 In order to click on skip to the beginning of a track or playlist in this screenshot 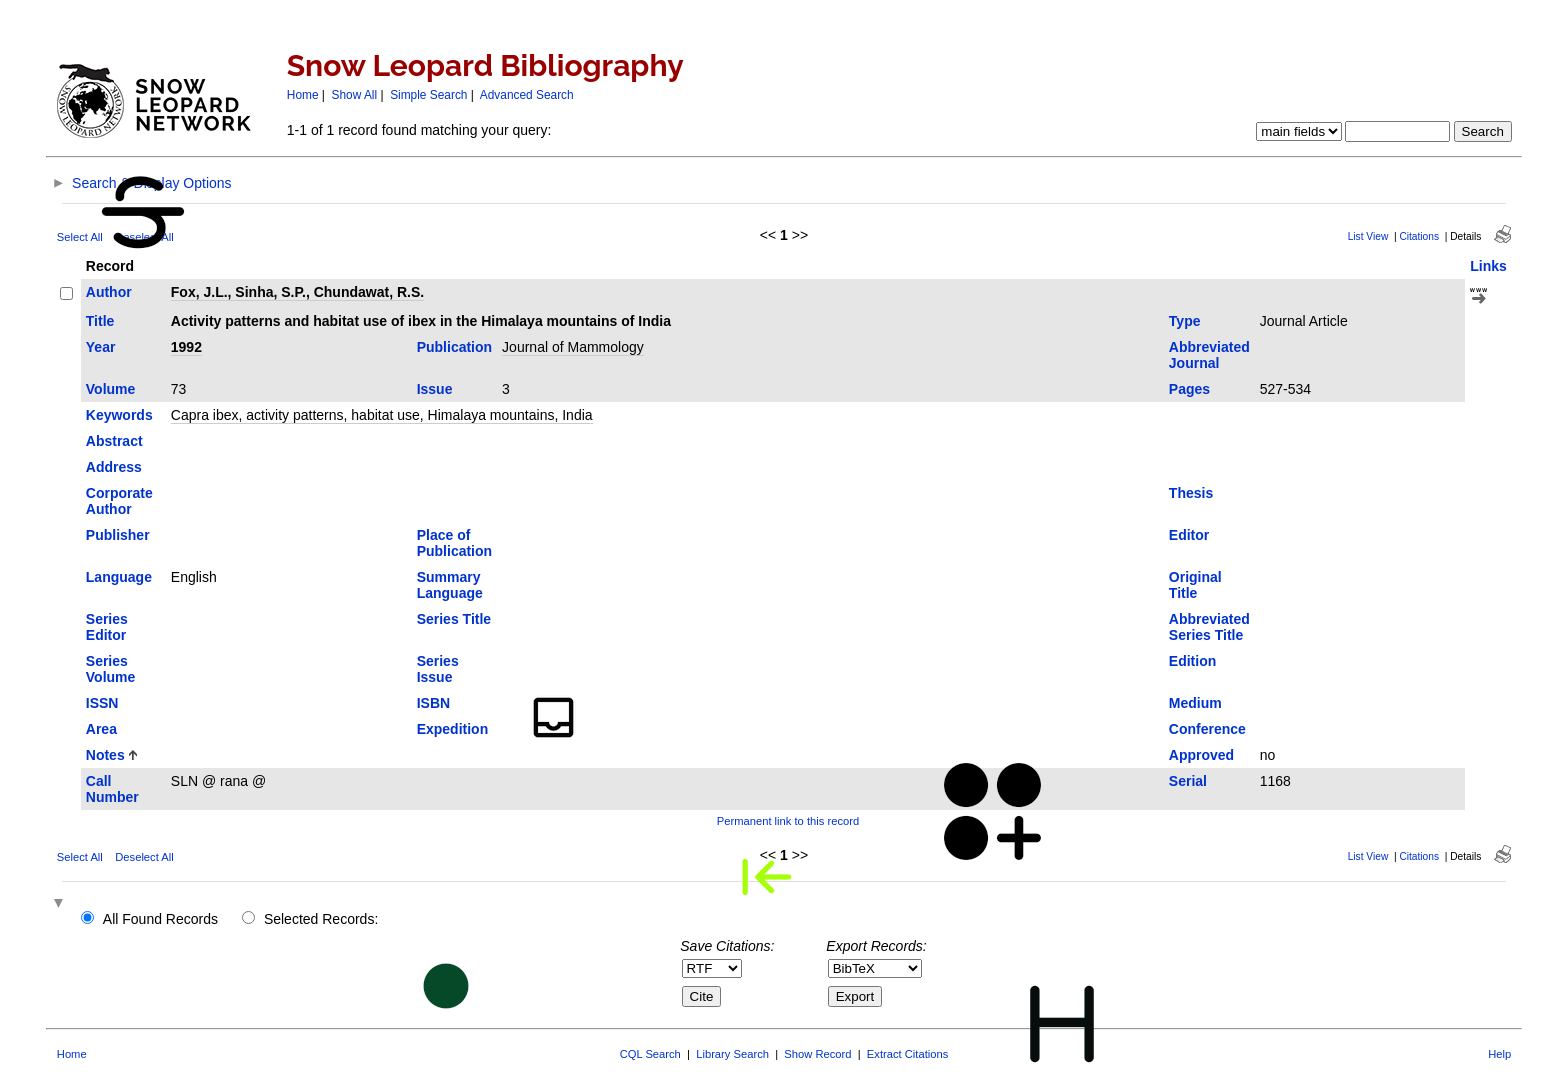, I will do `click(766, 877)`.